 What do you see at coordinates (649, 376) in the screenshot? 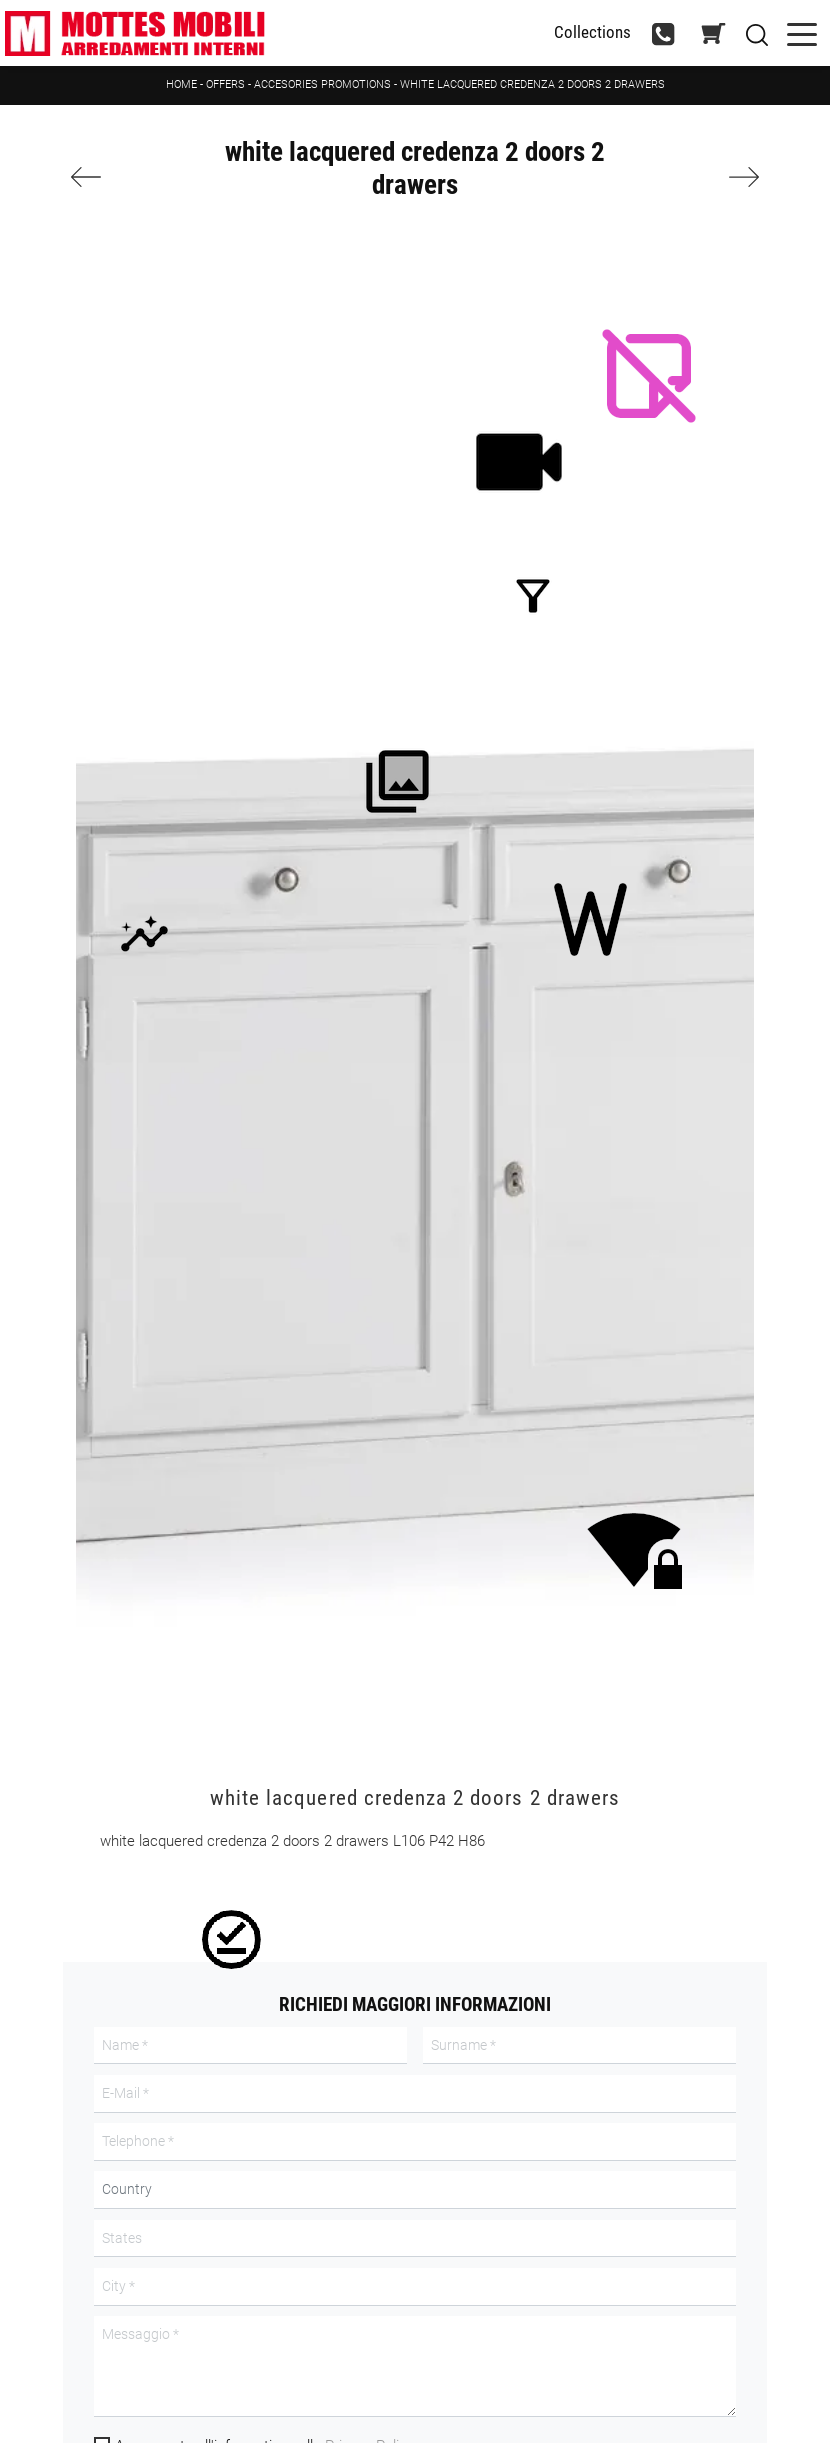
I see `notes feature is disabled or unavailable` at bounding box center [649, 376].